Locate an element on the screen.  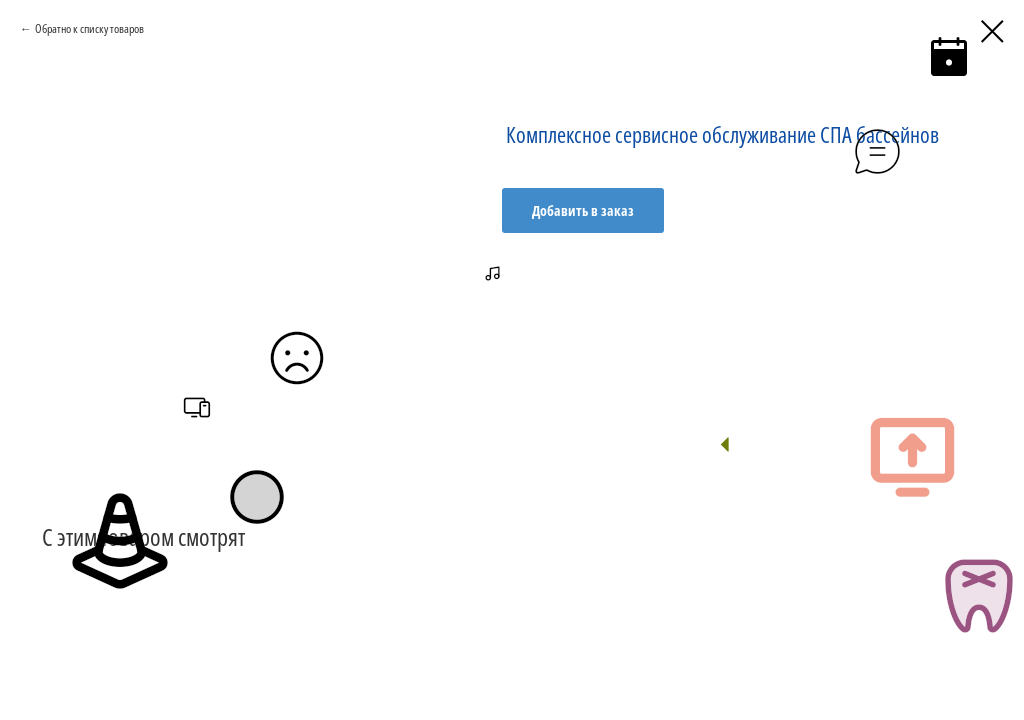
upload file to display or screen is located at coordinates (912, 453).